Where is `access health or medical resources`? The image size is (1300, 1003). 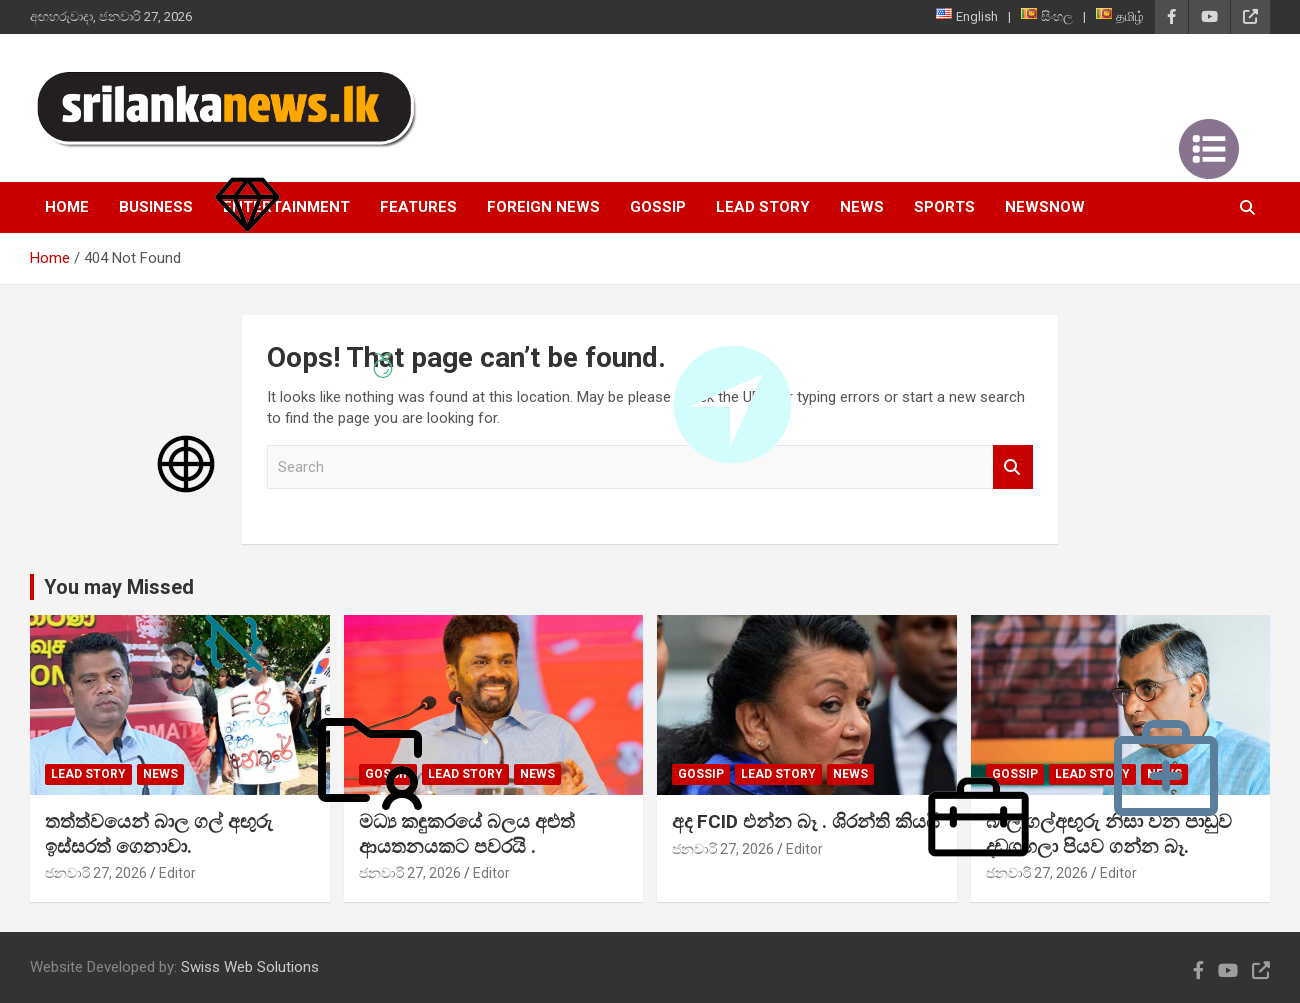
access health or medical resources is located at coordinates (1166, 772).